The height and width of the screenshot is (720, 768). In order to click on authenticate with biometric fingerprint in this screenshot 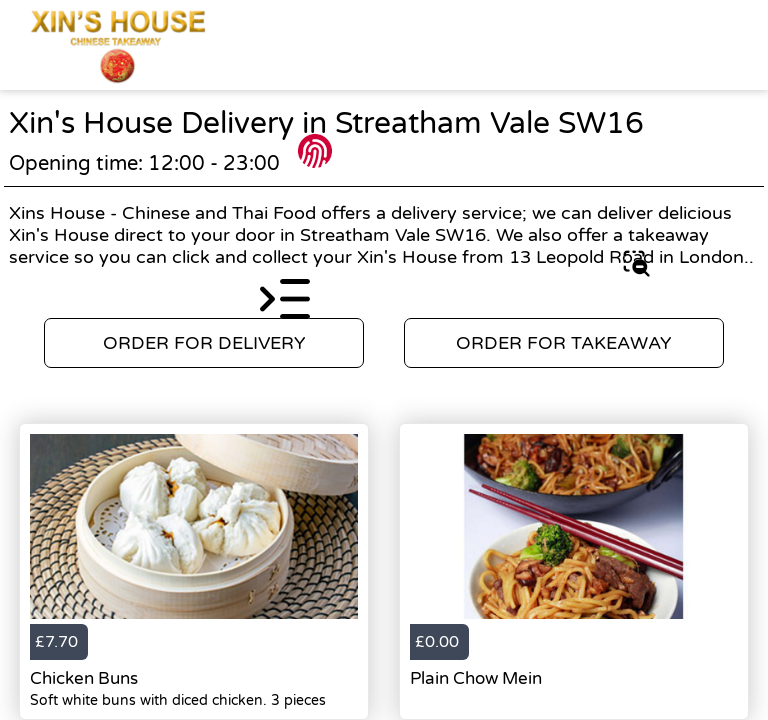, I will do `click(315, 151)`.